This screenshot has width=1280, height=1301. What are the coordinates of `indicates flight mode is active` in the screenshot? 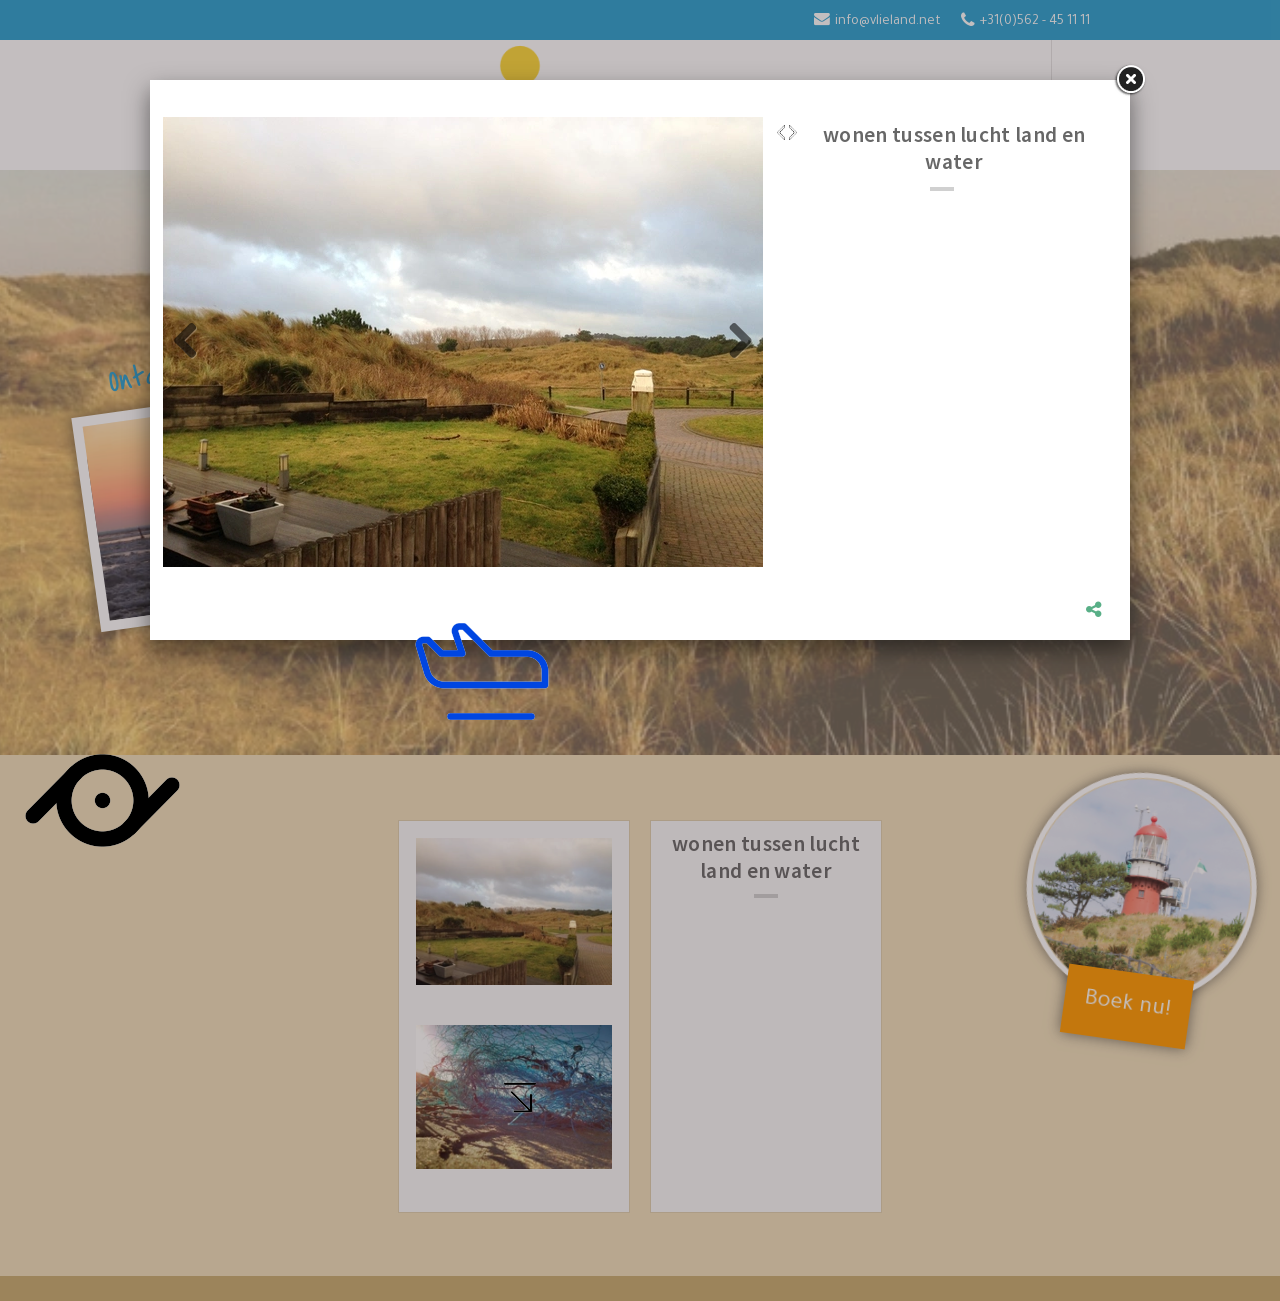 It's located at (482, 667).